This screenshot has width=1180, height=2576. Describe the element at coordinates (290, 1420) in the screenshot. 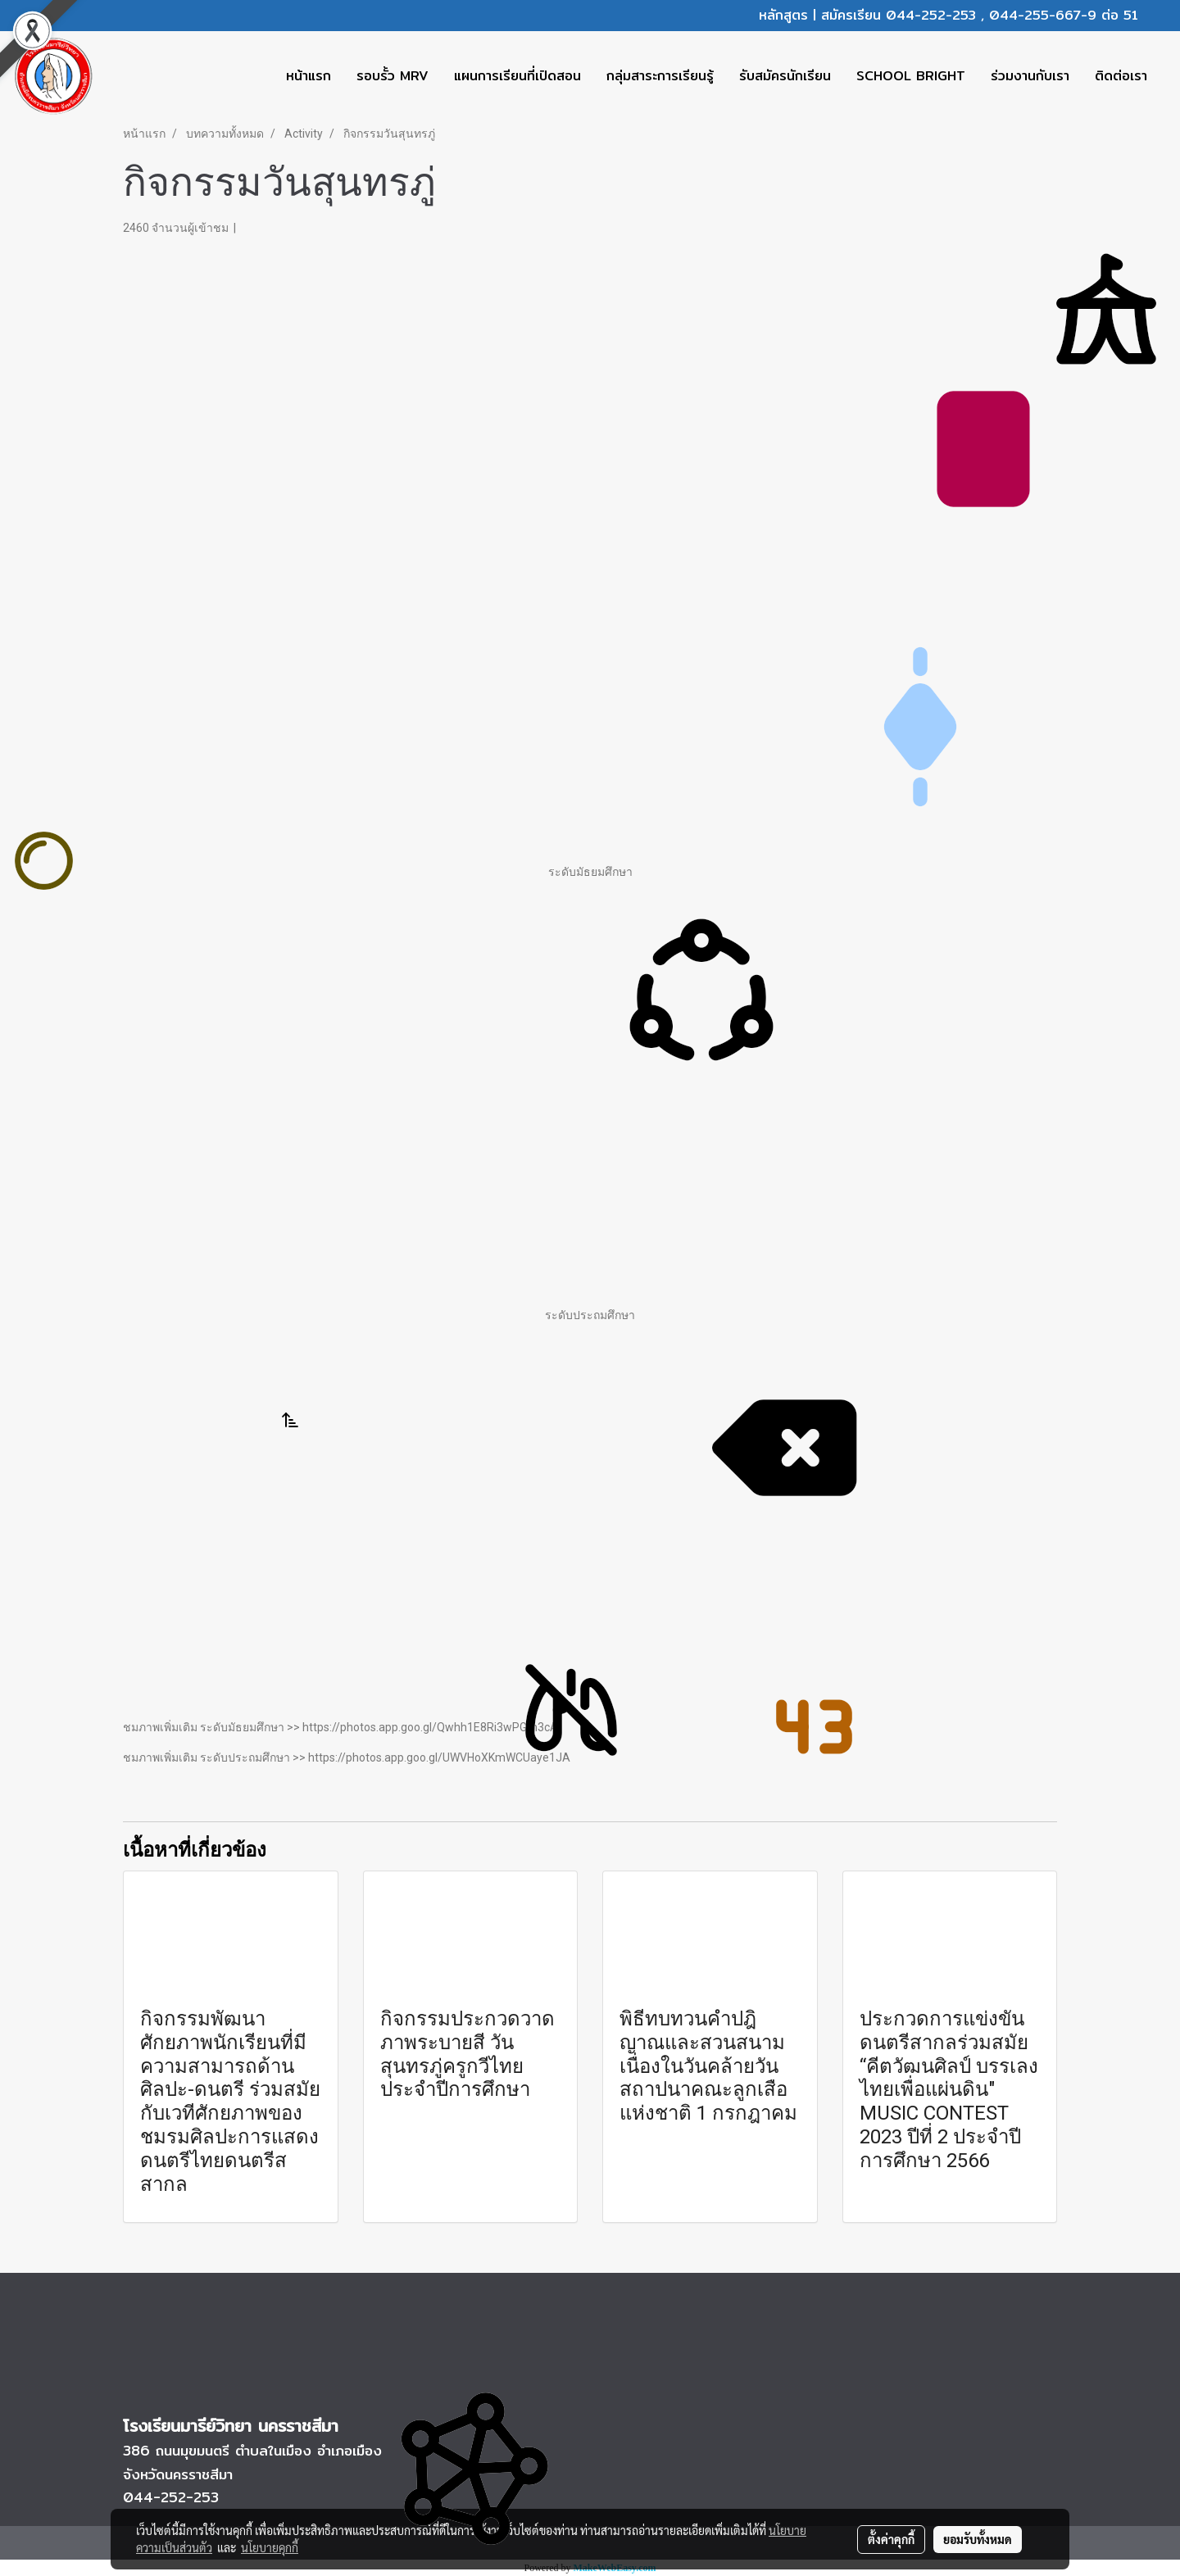

I see `sort items in ascending order` at that location.